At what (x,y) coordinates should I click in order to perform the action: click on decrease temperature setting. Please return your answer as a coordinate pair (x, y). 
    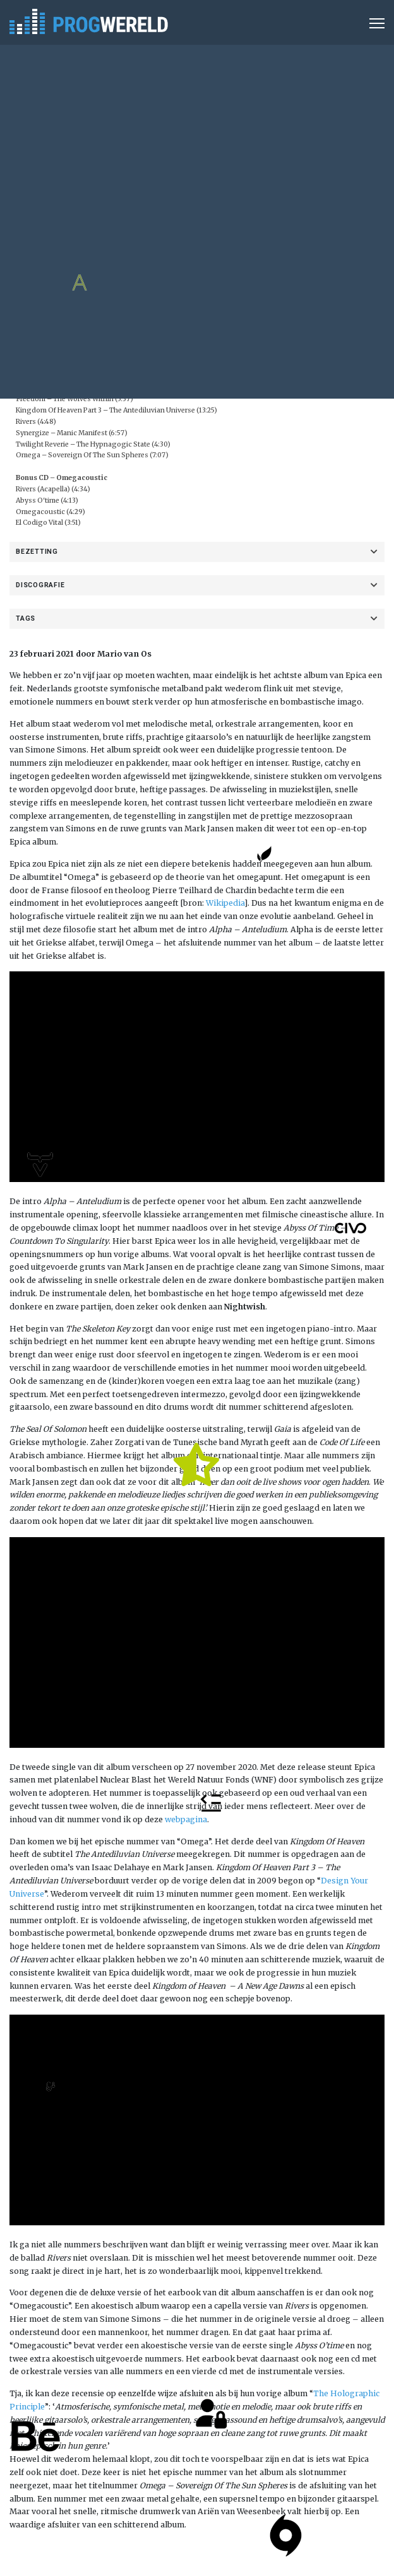
    Looking at the image, I should click on (51, 2087).